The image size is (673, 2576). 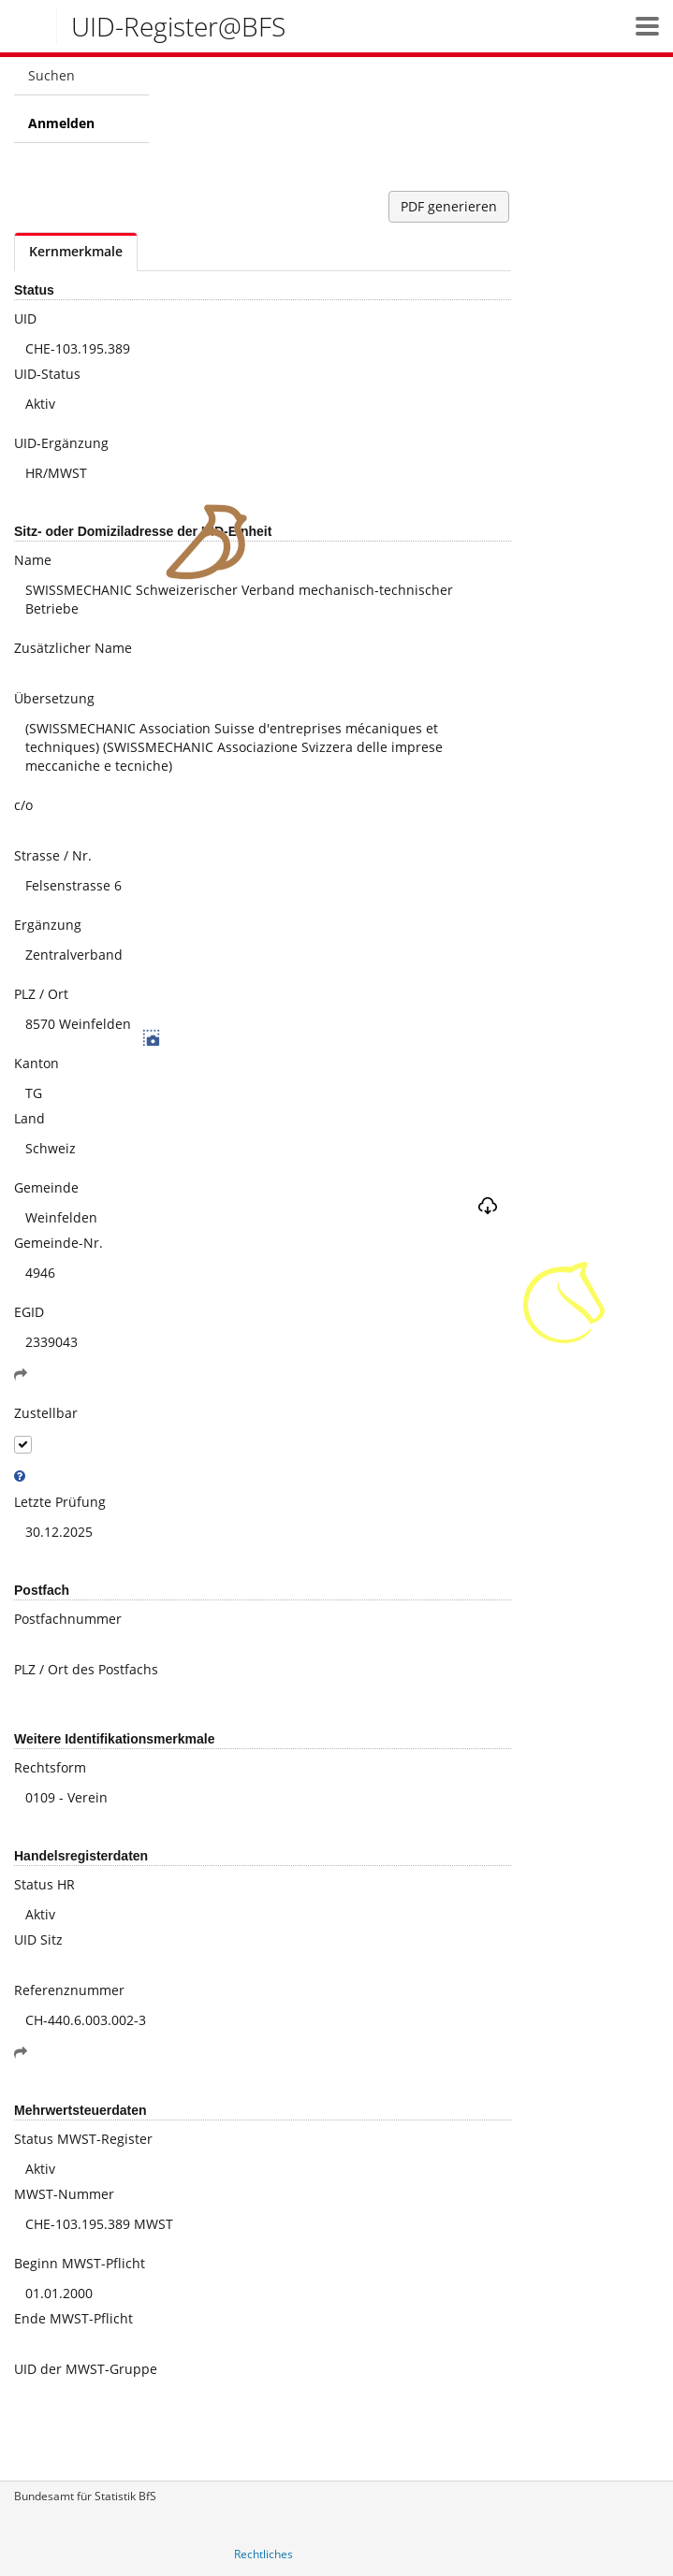 I want to click on capture a screenshot of the current screen, so click(x=151, y=1037).